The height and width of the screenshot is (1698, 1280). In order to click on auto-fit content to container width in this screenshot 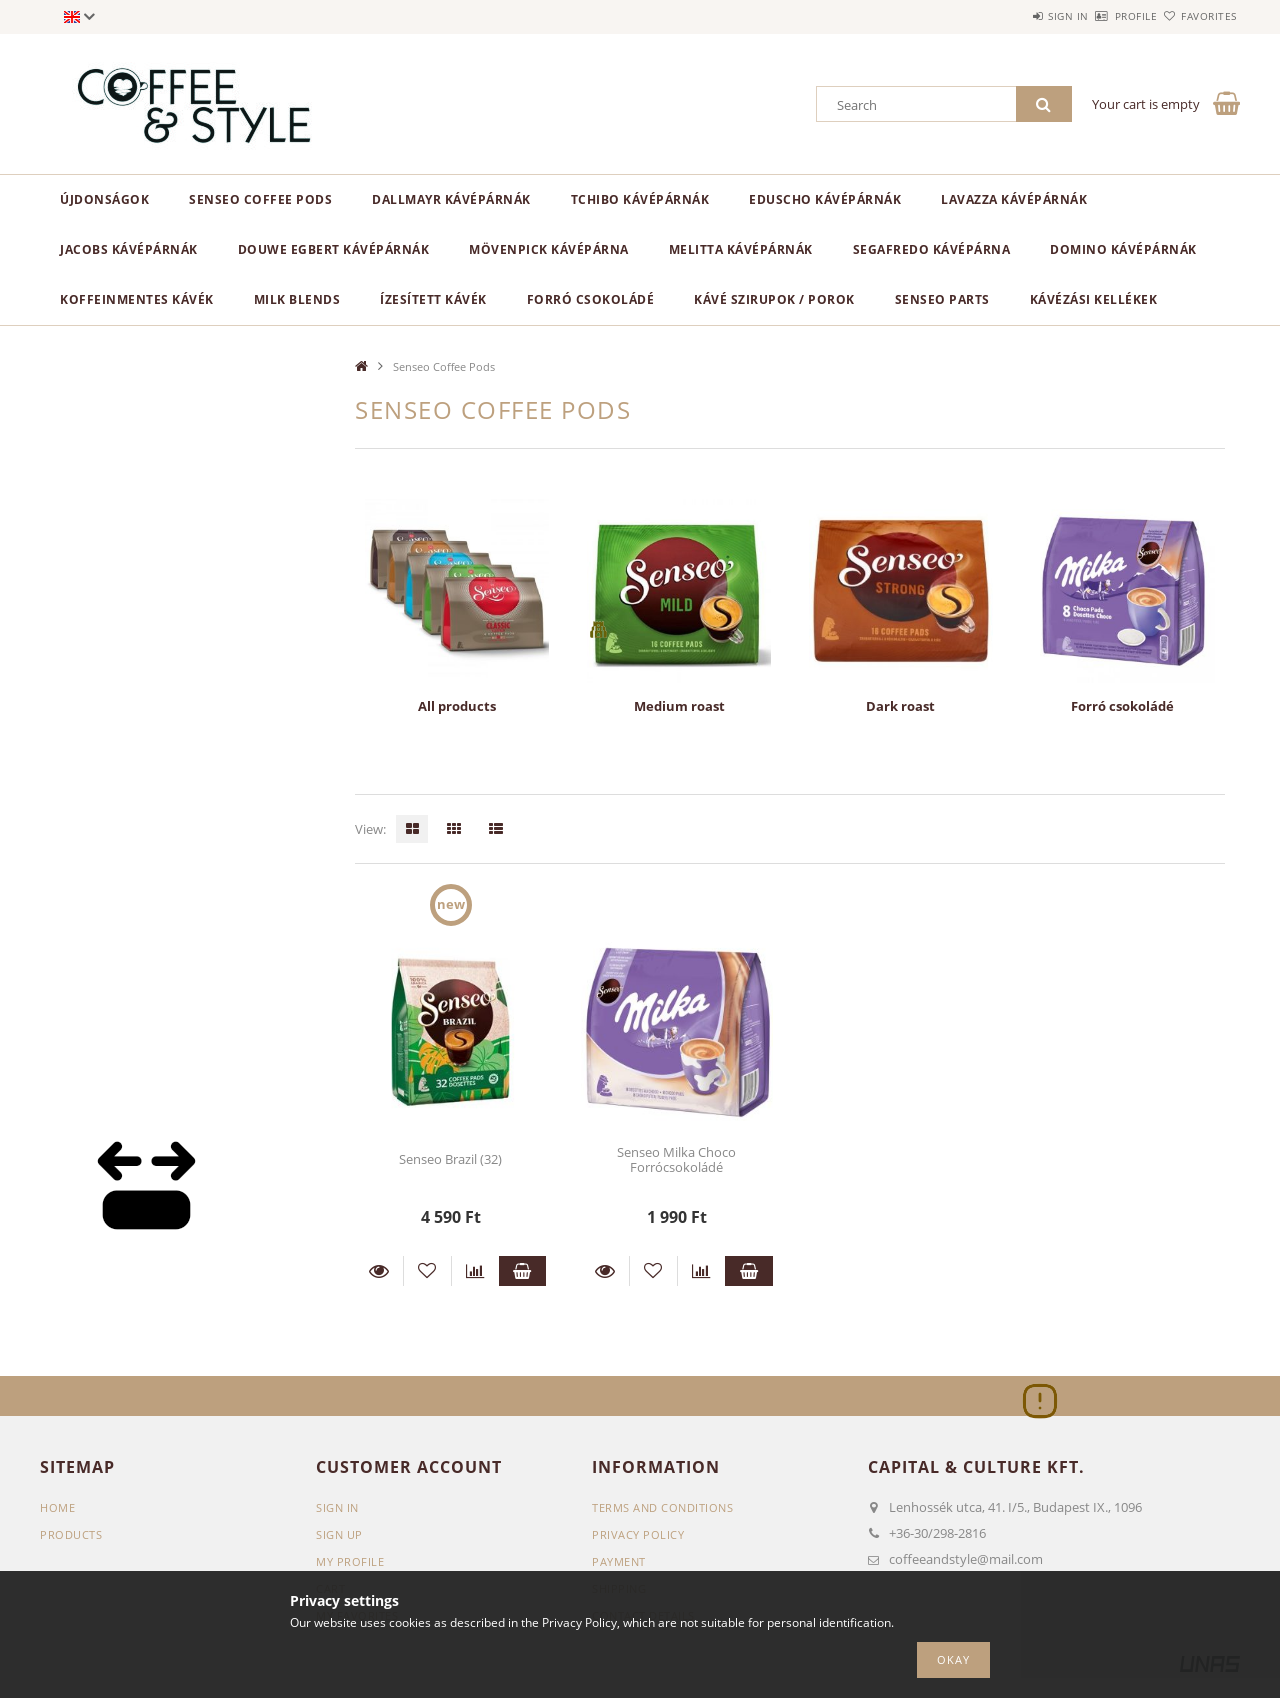, I will do `click(146, 1185)`.